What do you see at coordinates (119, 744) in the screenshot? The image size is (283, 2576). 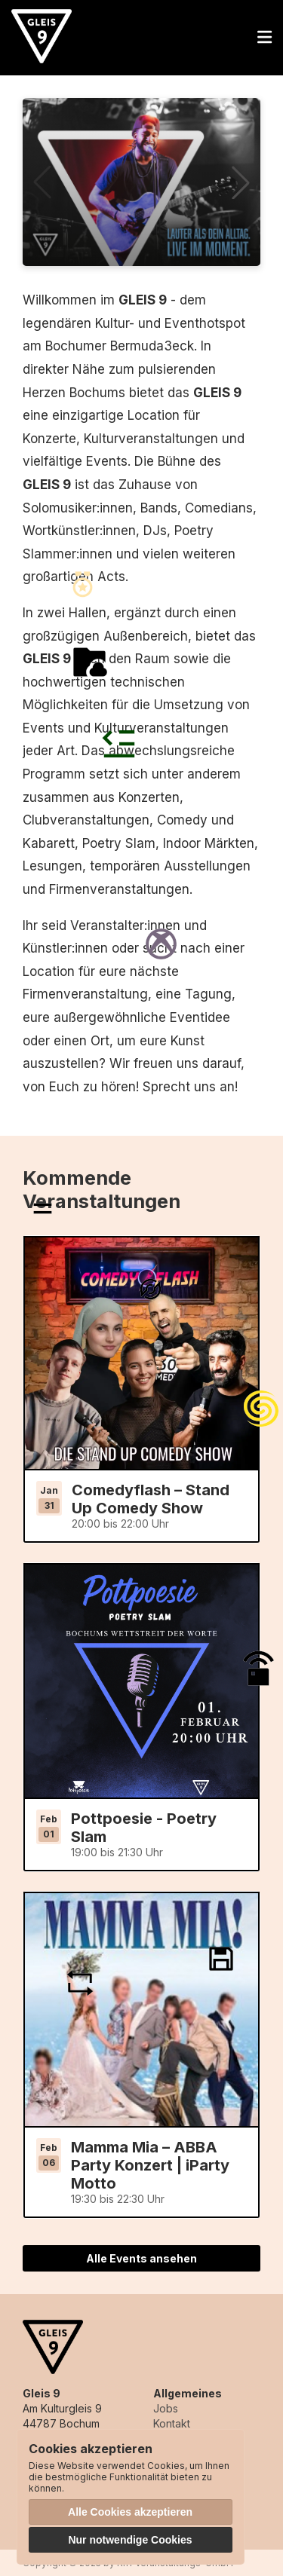 I see `collapse the sidebar menu` at bounding box center [119, 744].